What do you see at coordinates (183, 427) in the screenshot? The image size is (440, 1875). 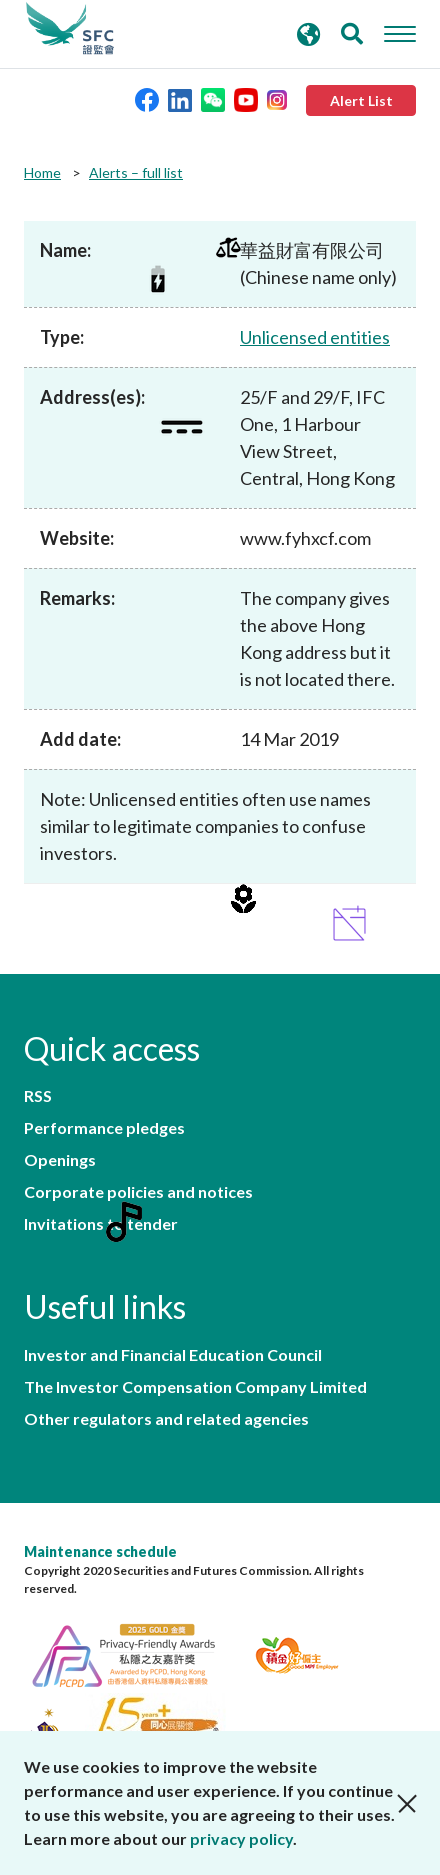 I see `power input or DC power connection port` at bounding box center [183, 427].